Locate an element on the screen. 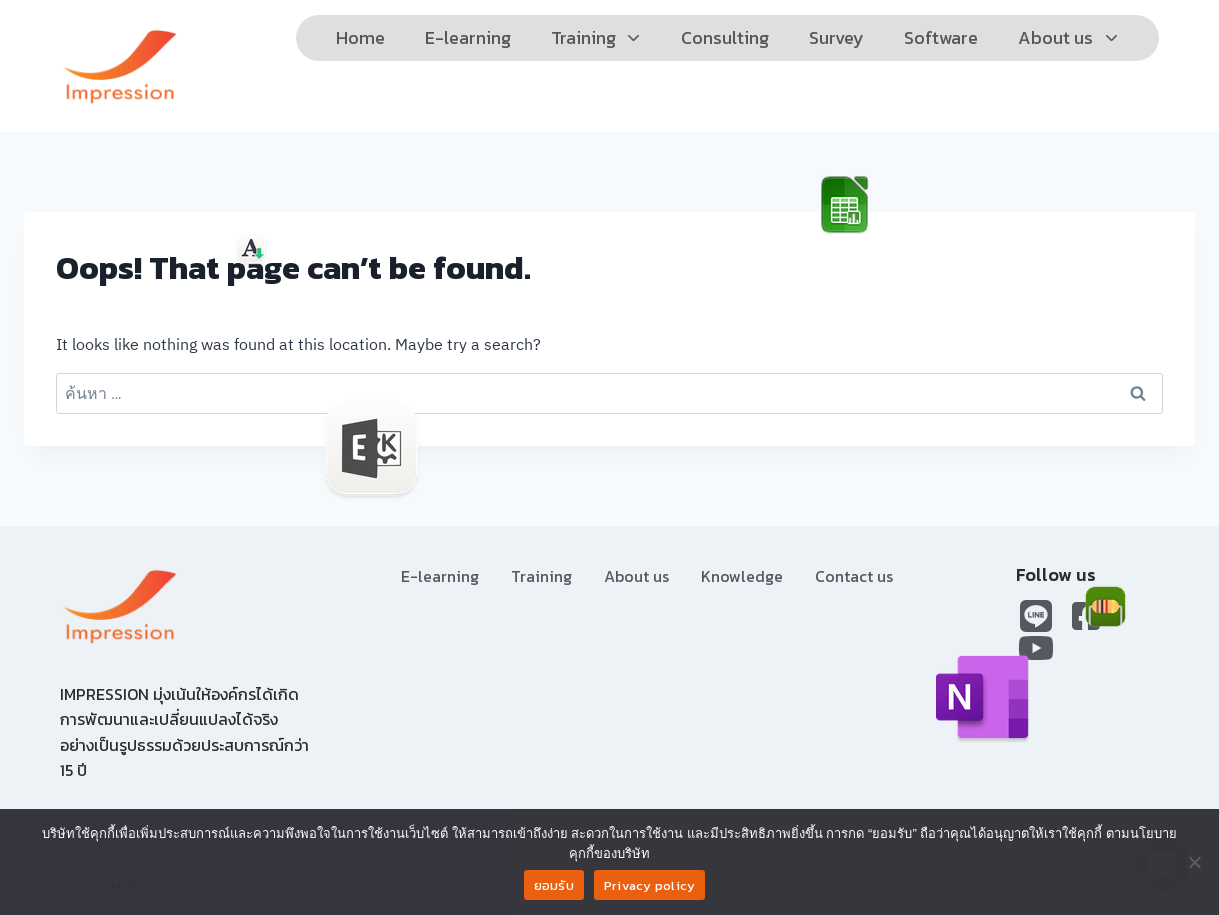 This screenshot has width=1219, height=915. download and install new fonts is located at coordinates (251, 249).